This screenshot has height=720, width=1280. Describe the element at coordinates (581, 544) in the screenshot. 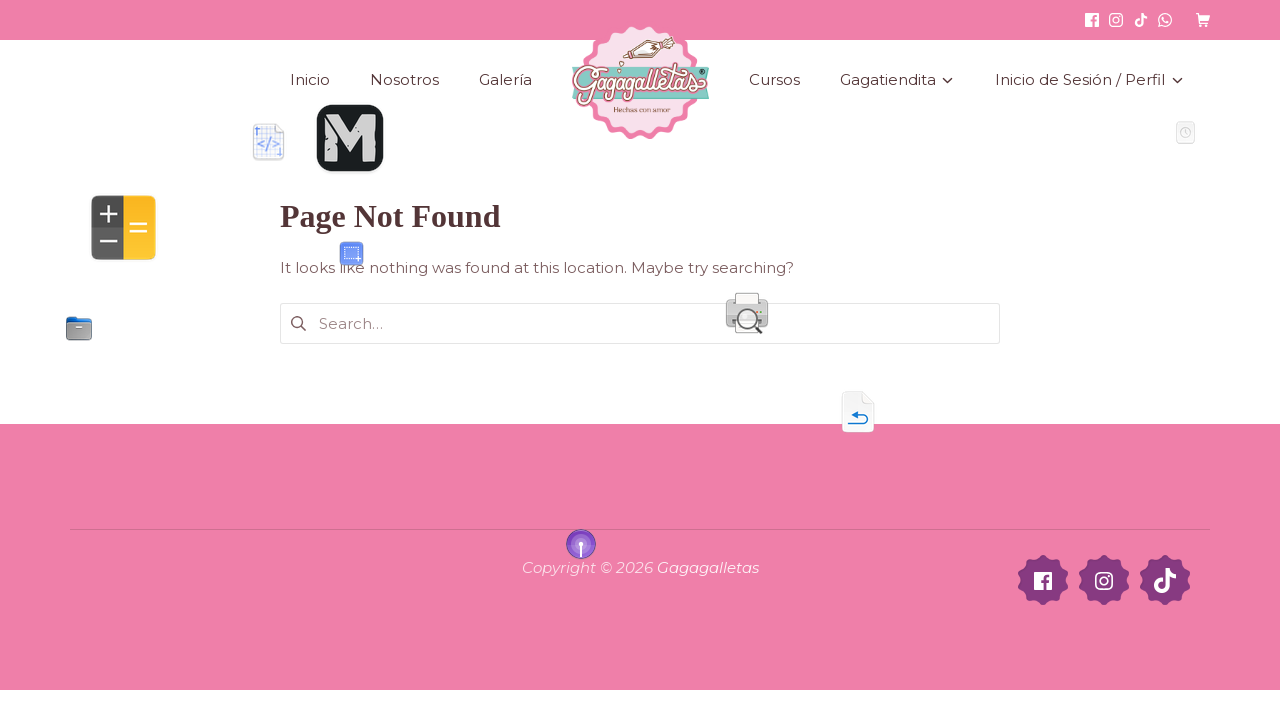

I see `open the podcasts app` at that location.